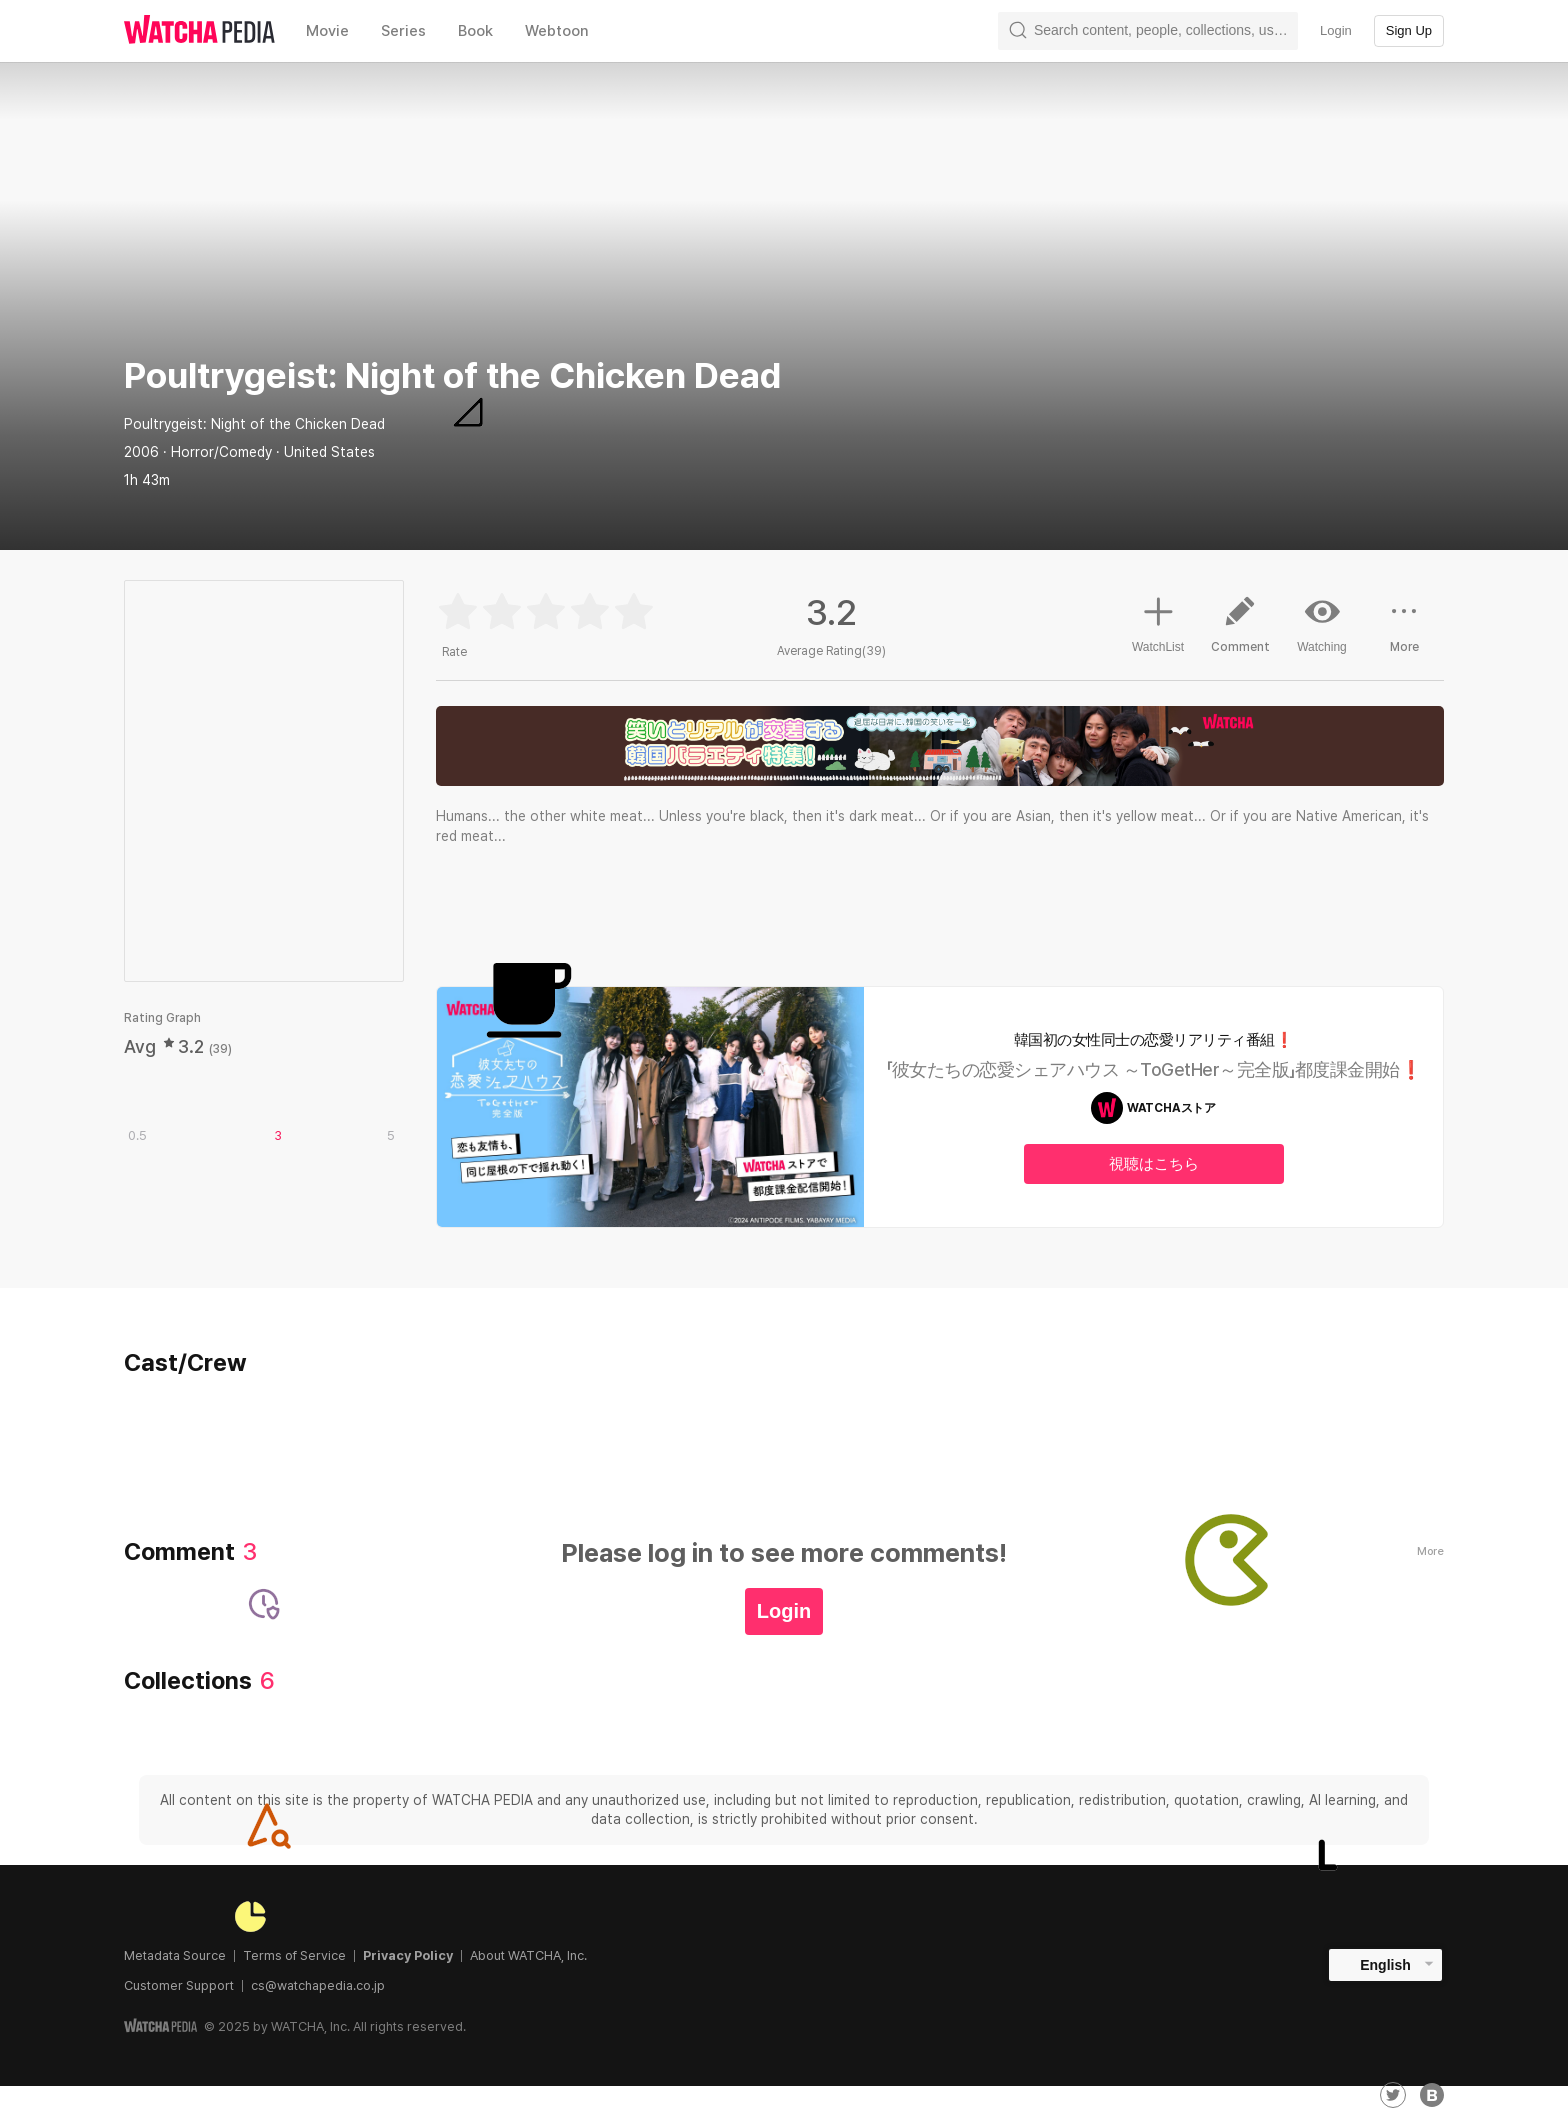  I want to click on indicates a lowercase "L" character or letter identifier, so click(1328, 1855).